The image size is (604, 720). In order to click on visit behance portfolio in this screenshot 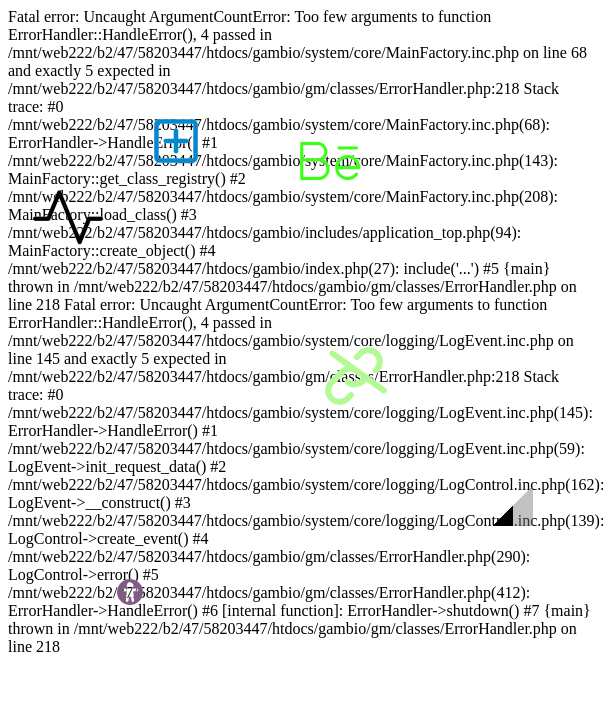, I will do `click(328, 161)`.